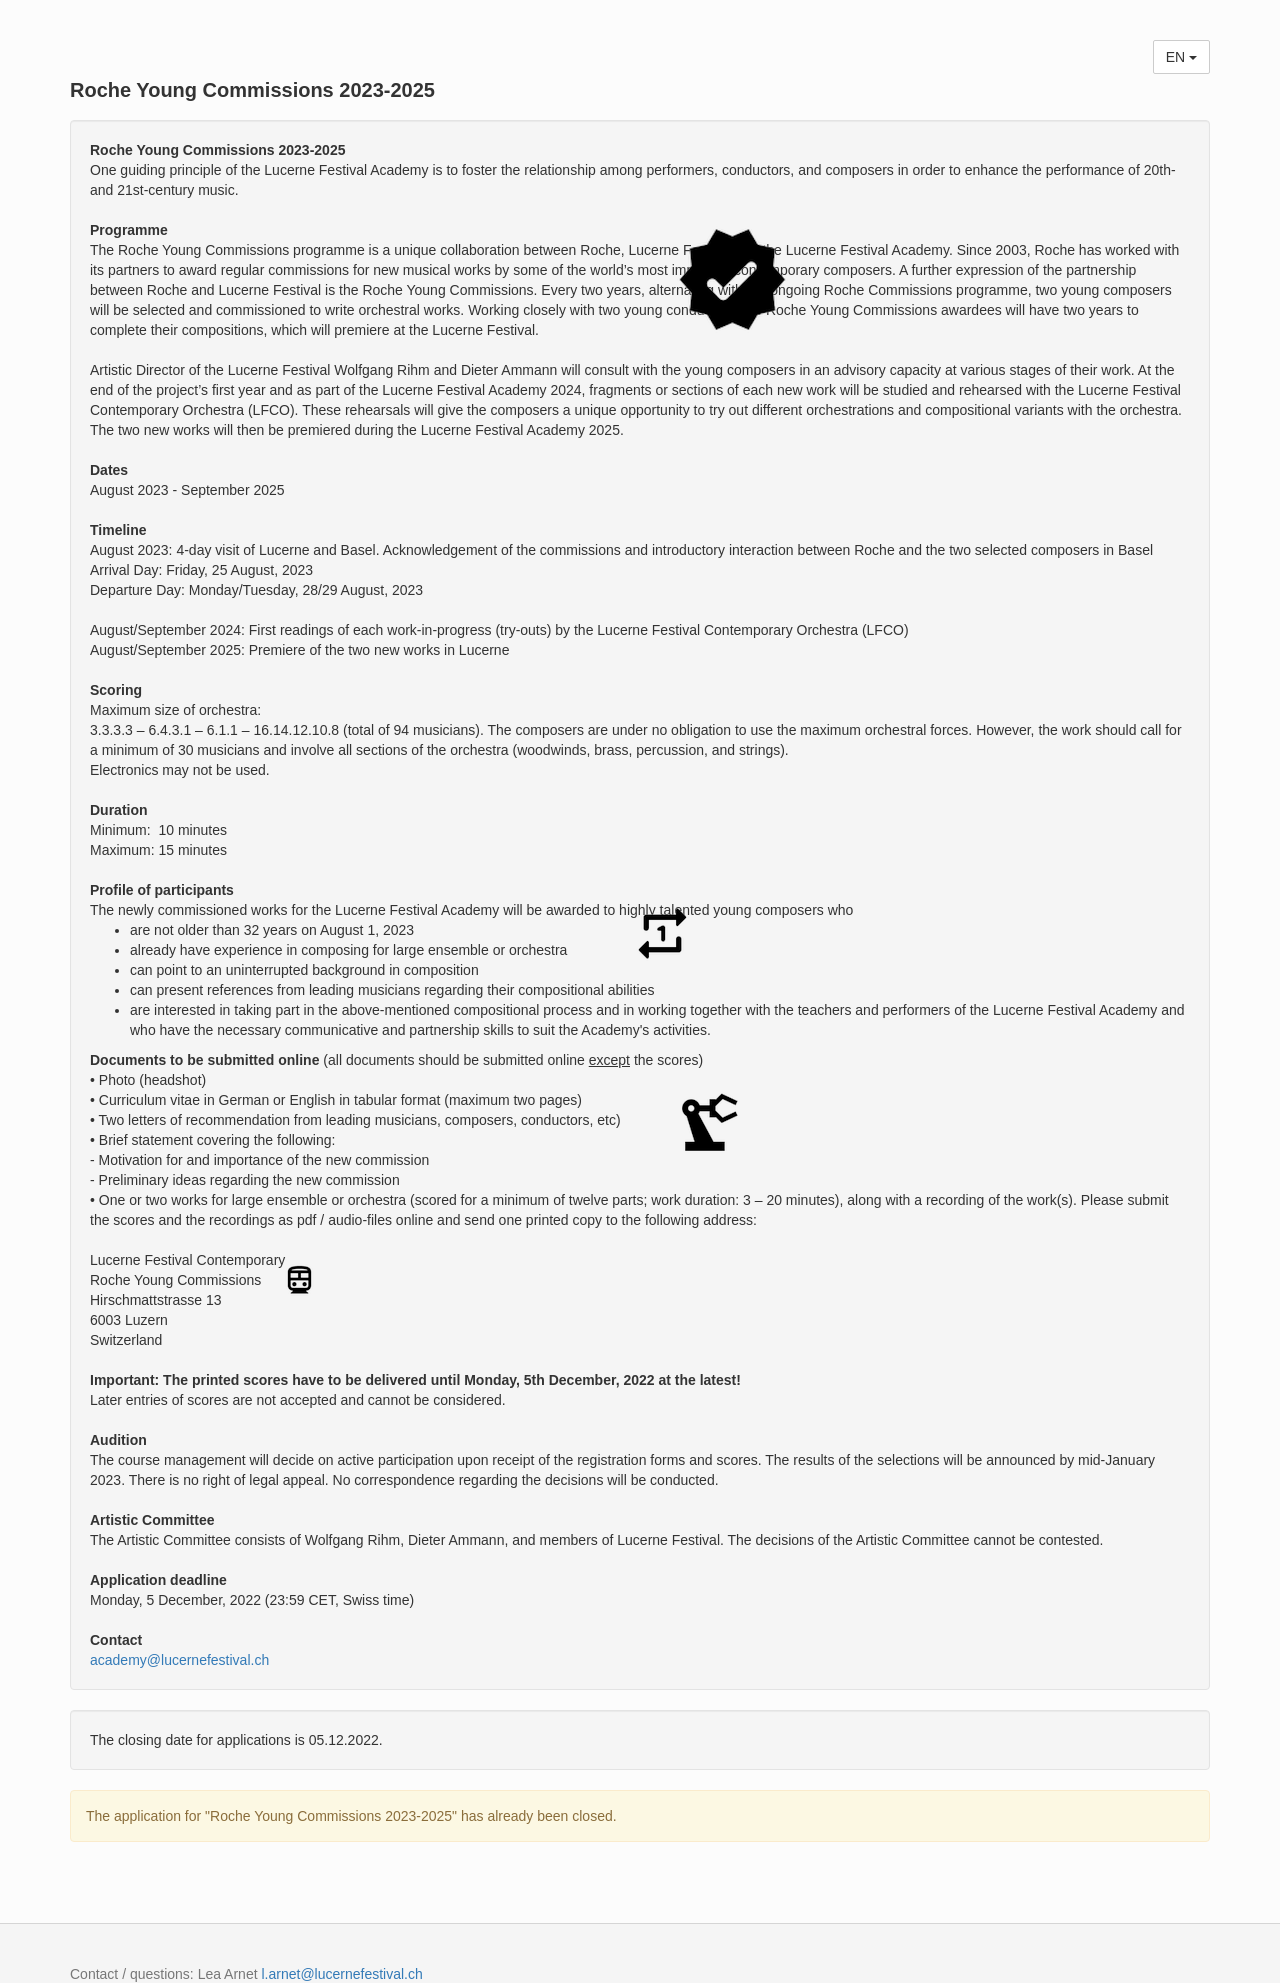 The image size is (1280, 1983). What do you see at coordinates (709, 1123) in the screenshot?
I see `access precision manufacturing settings` at bounding box center [709, 1123].